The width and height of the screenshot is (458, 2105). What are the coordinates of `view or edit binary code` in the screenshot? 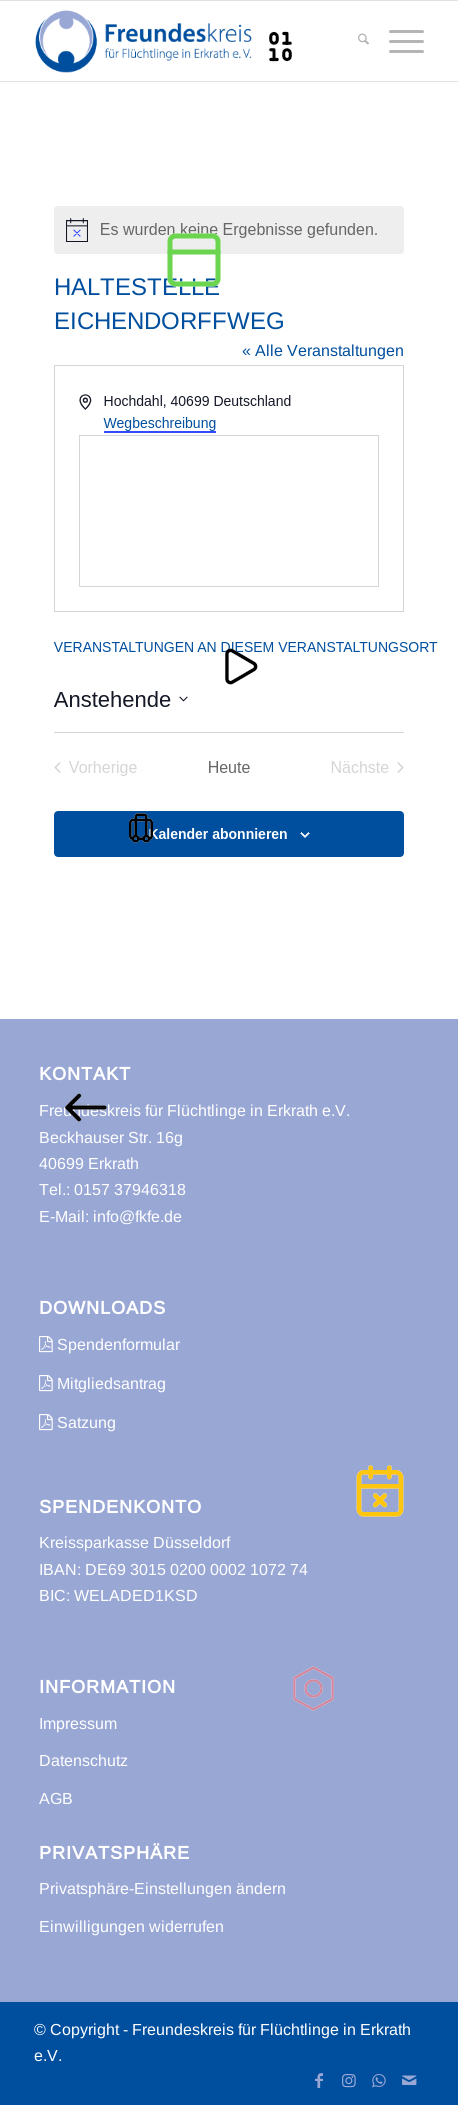 It's located at (280, 46).